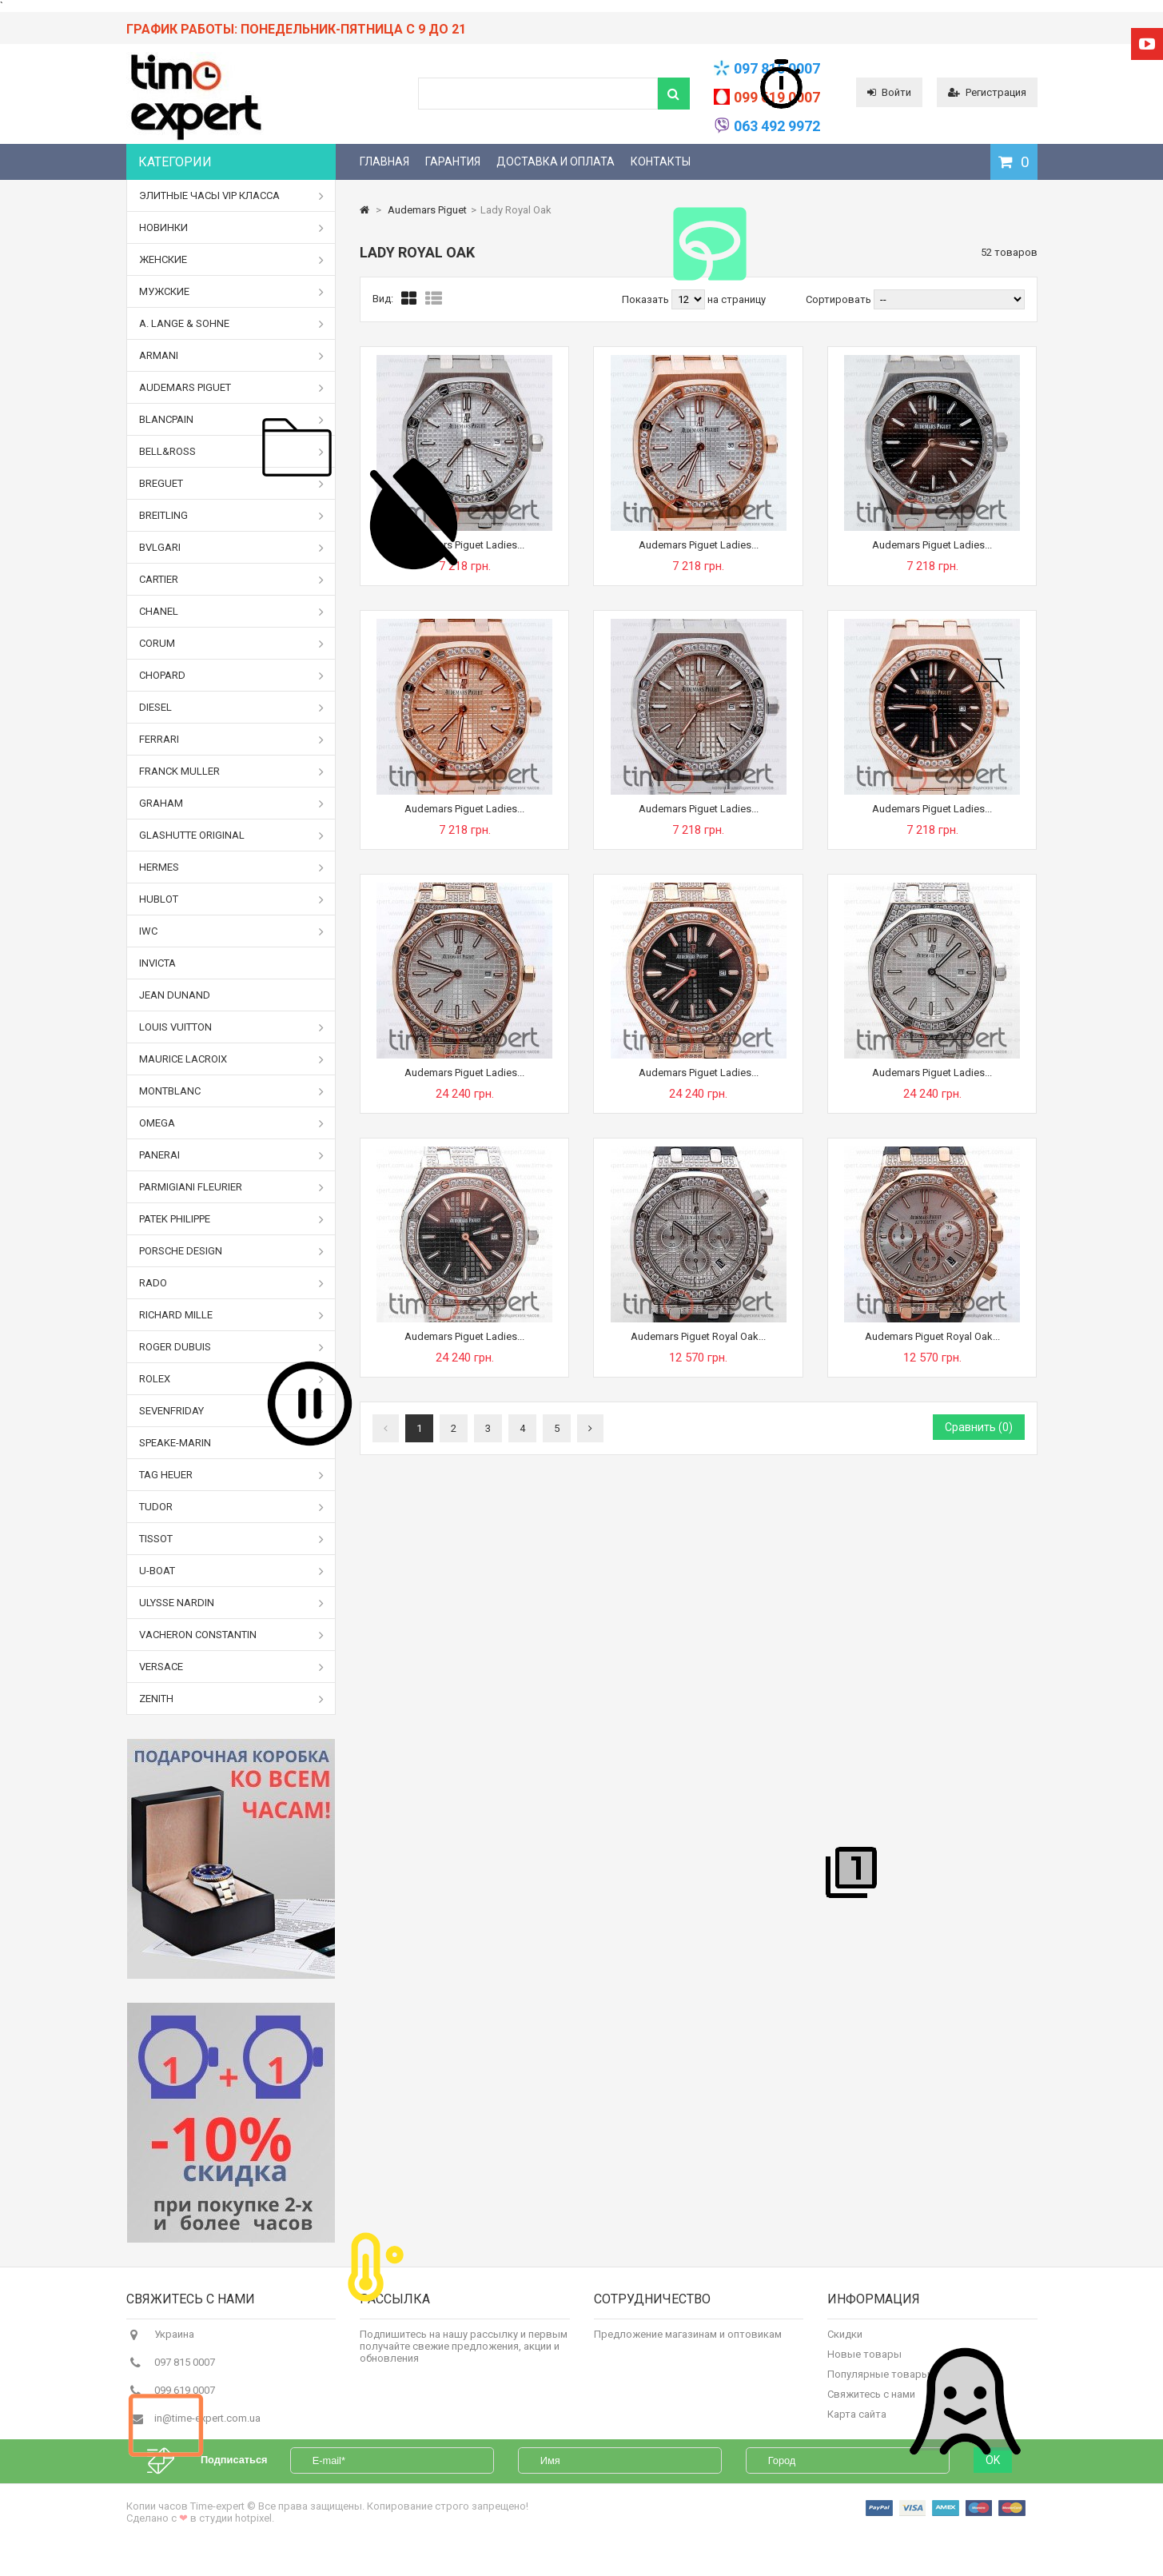 Image resolution: width=1163 pixels, height=2576 pixels. I want to click on disable water or liquid features, so click(413, 517).